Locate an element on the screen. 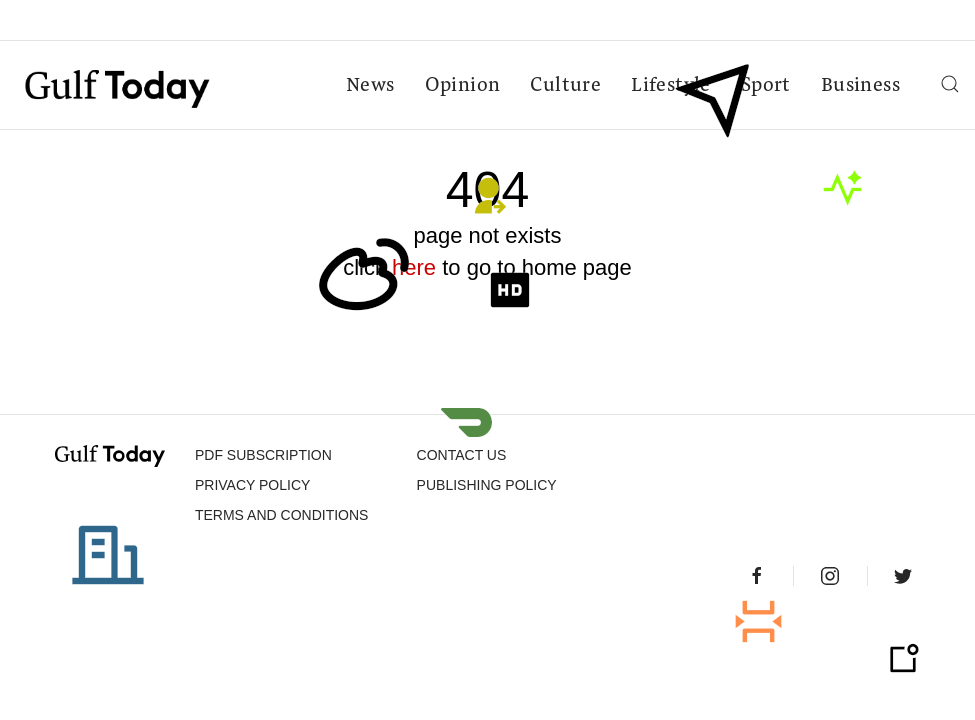  access AI-powered health monitoring is located at coordinates (842, 189).